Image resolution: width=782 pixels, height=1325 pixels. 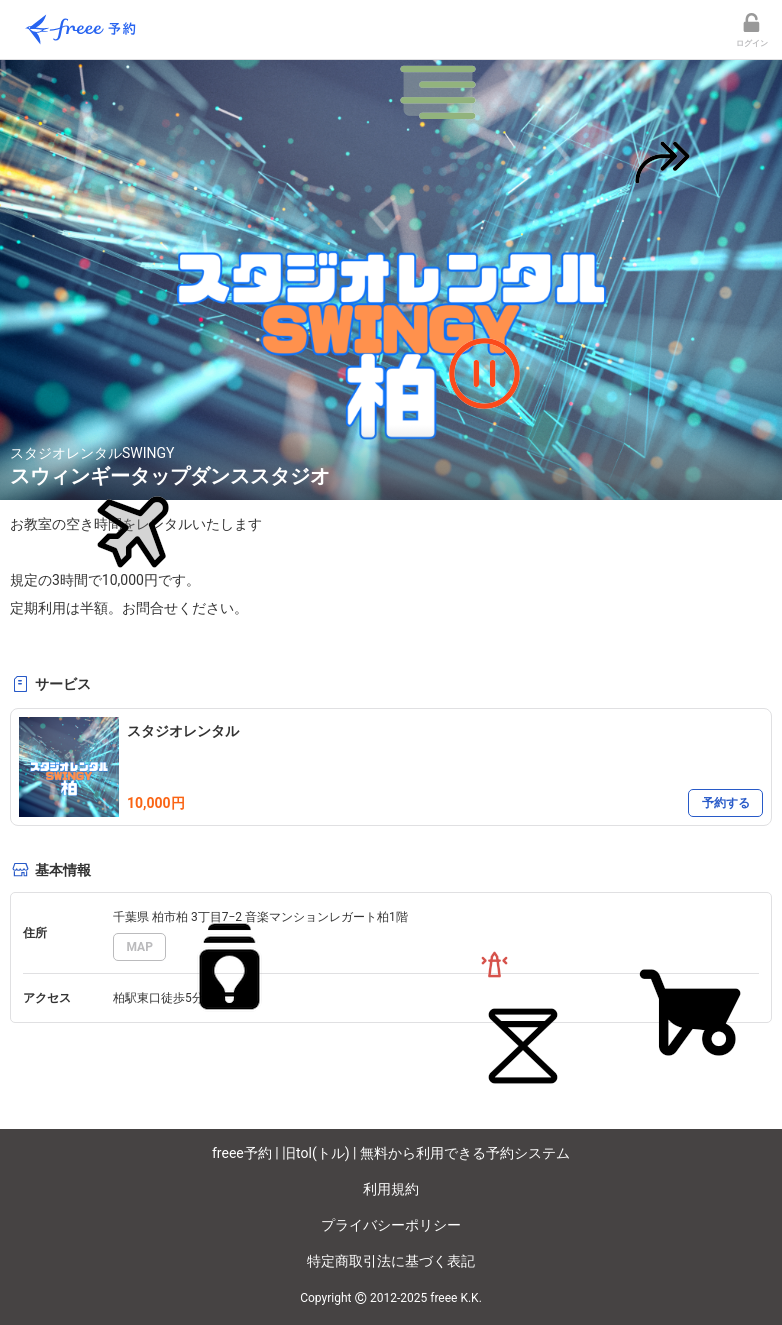 What do you see at coordinates (229, 966) in the screenshot?
I see `view batch predictions or queued insights` at bounding box center [229, 966].